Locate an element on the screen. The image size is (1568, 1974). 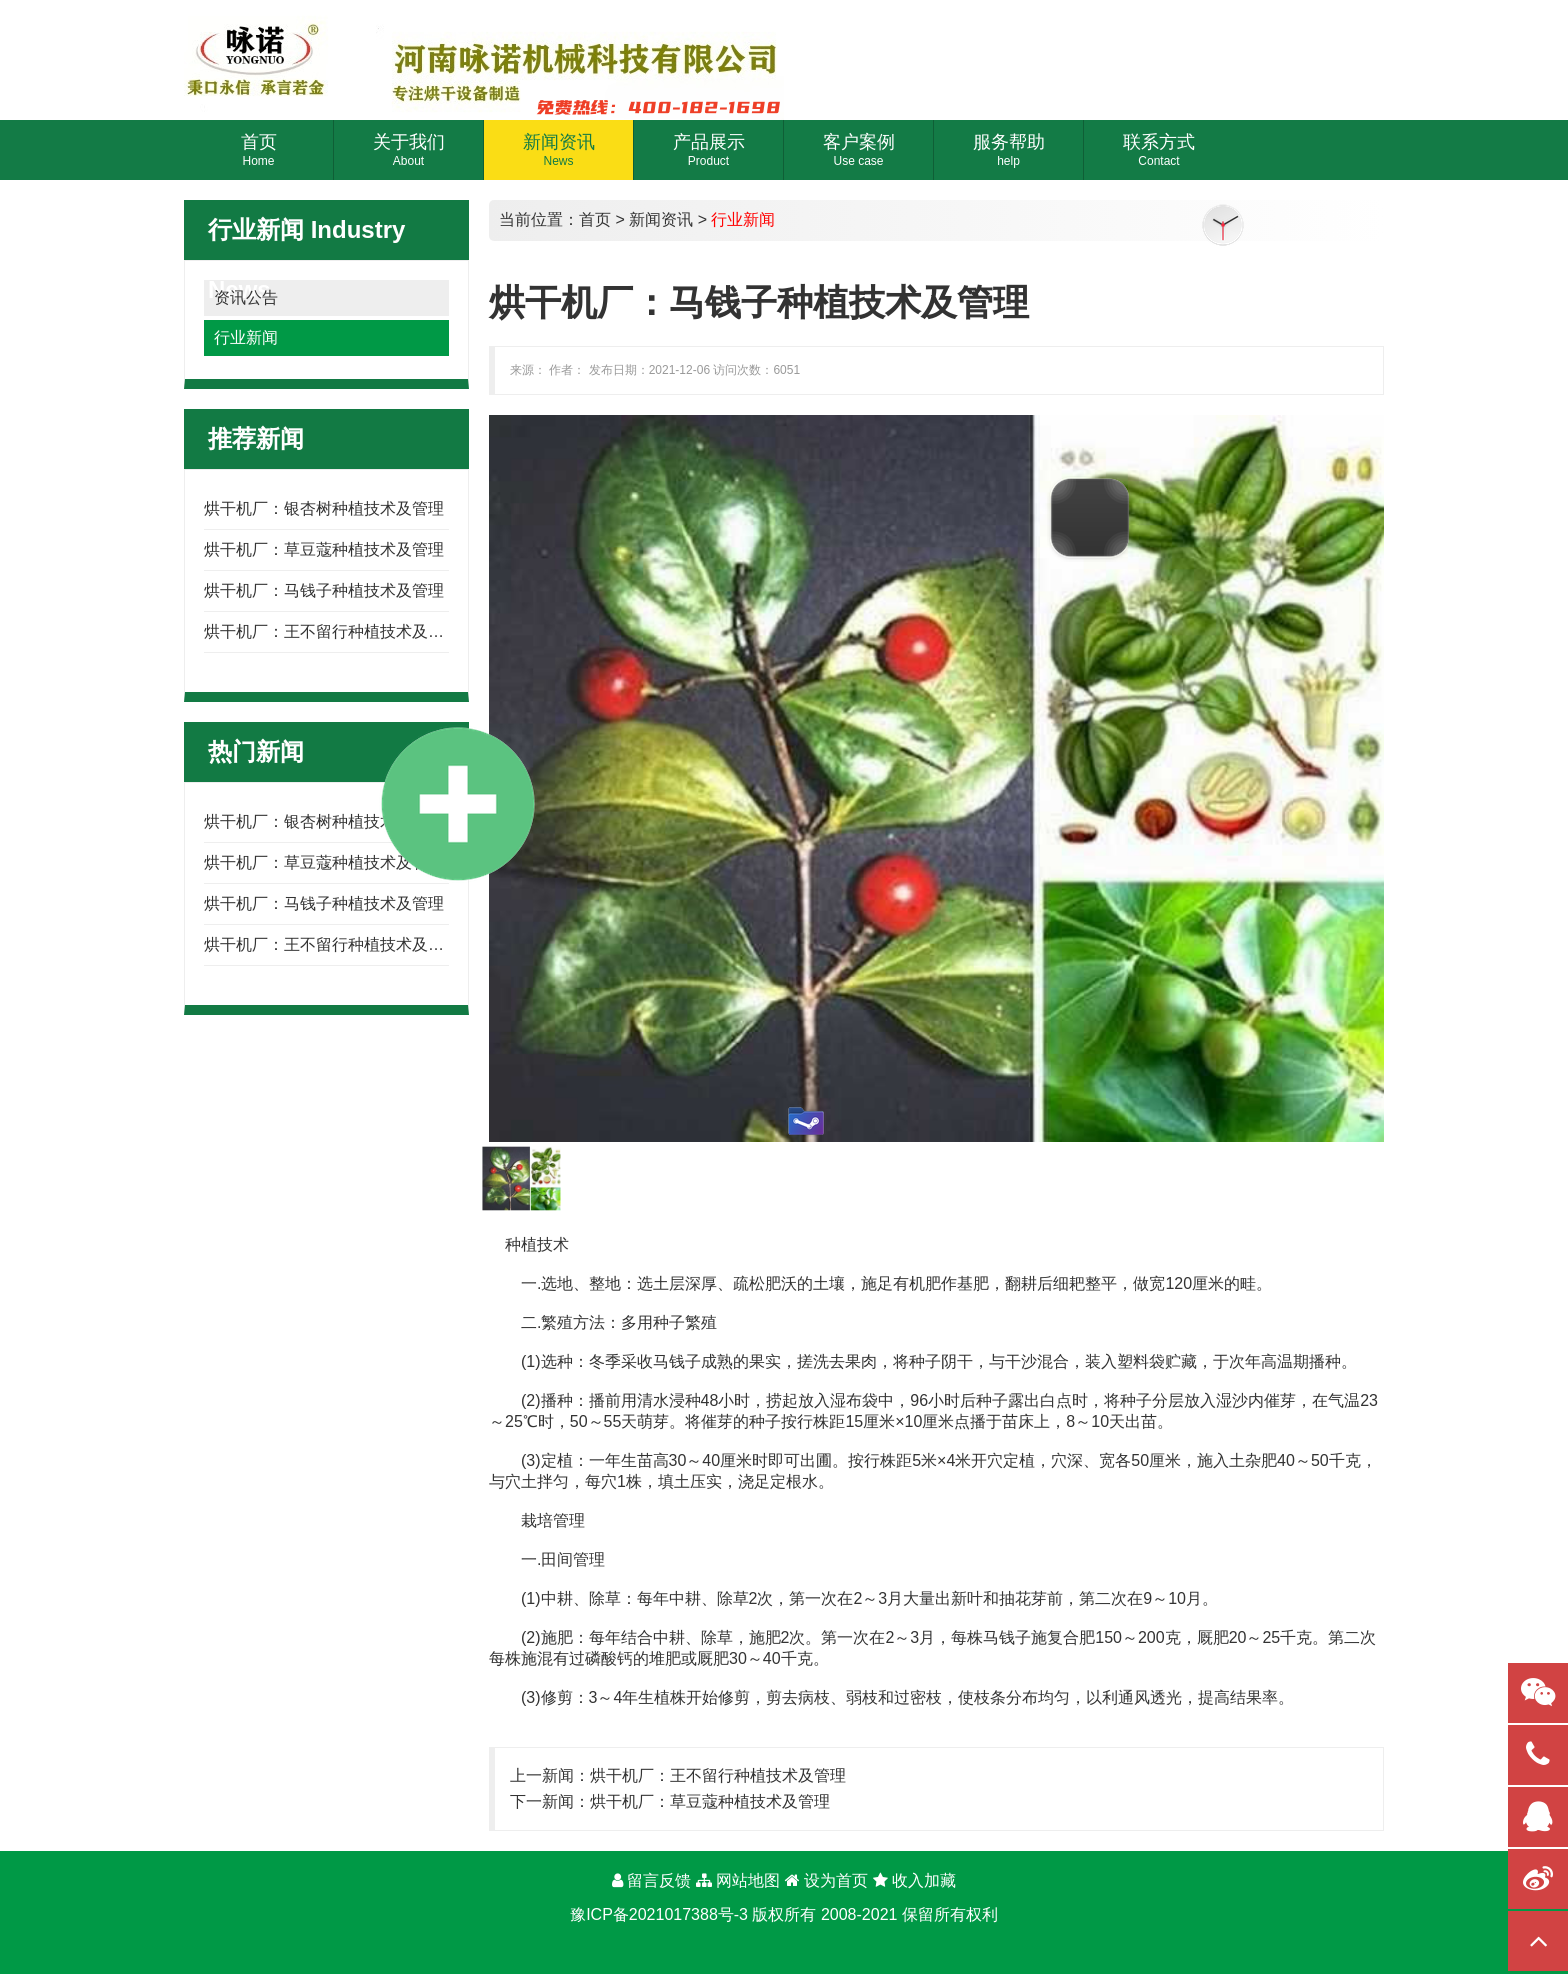
open your steam games folder is located at coordinates (806, 1122).